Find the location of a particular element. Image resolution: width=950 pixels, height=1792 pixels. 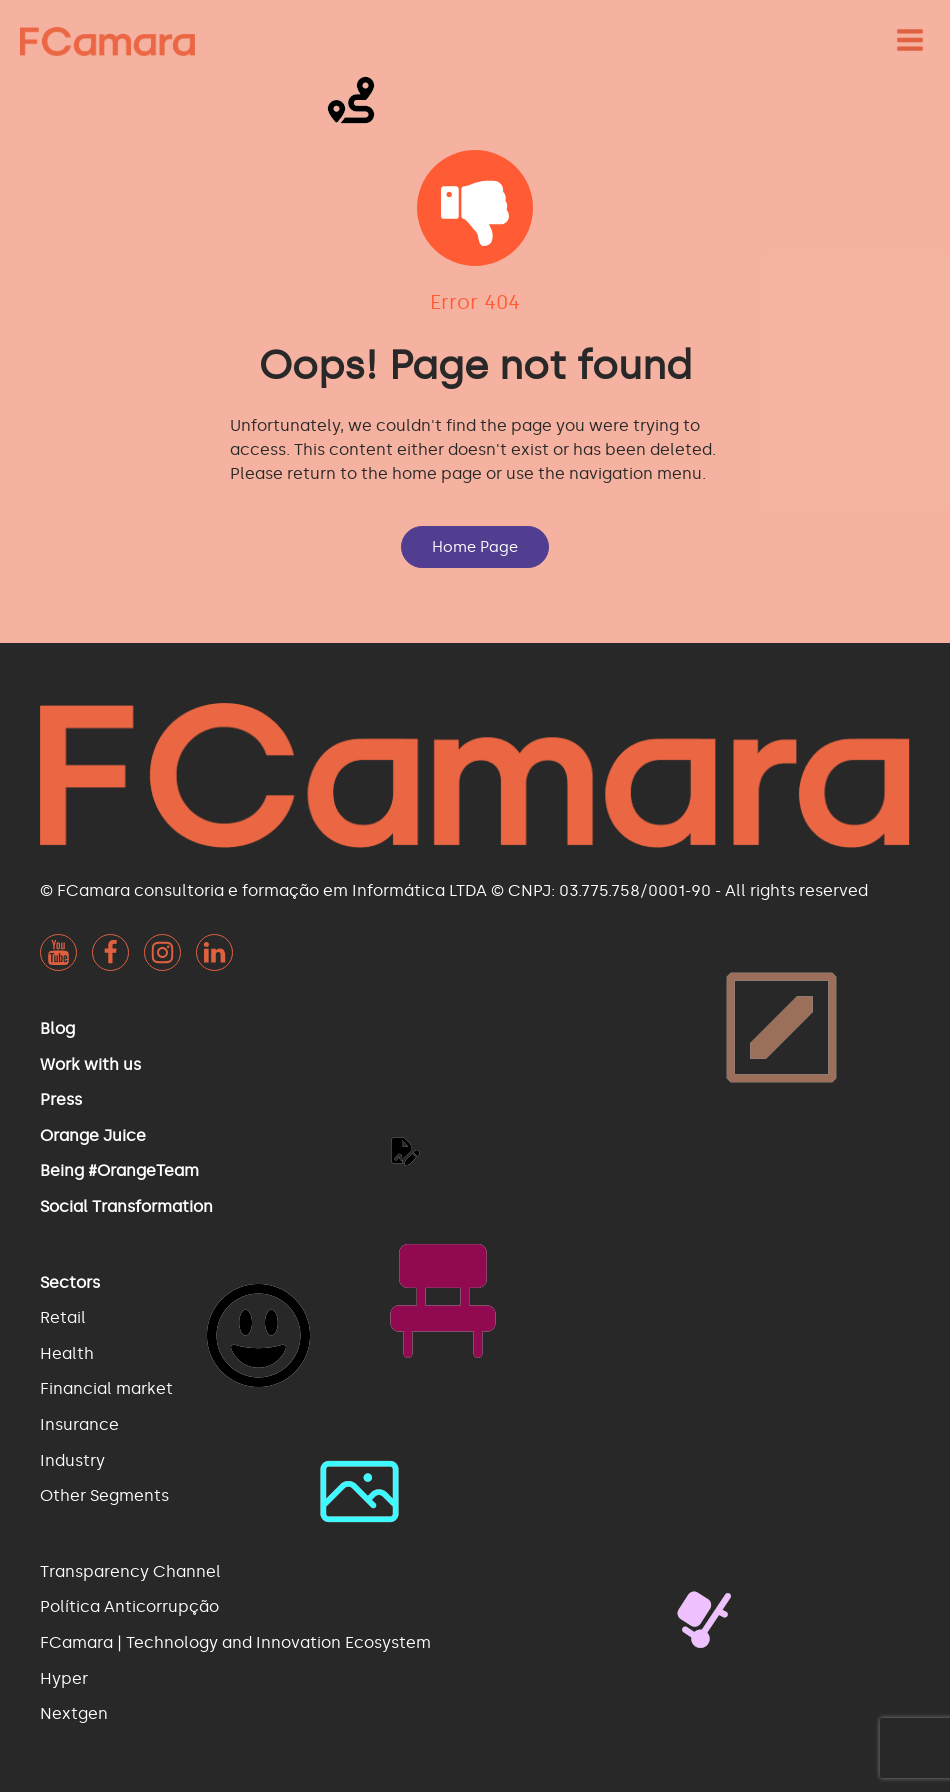

view photo or image is located at coordinates (359, 1491).